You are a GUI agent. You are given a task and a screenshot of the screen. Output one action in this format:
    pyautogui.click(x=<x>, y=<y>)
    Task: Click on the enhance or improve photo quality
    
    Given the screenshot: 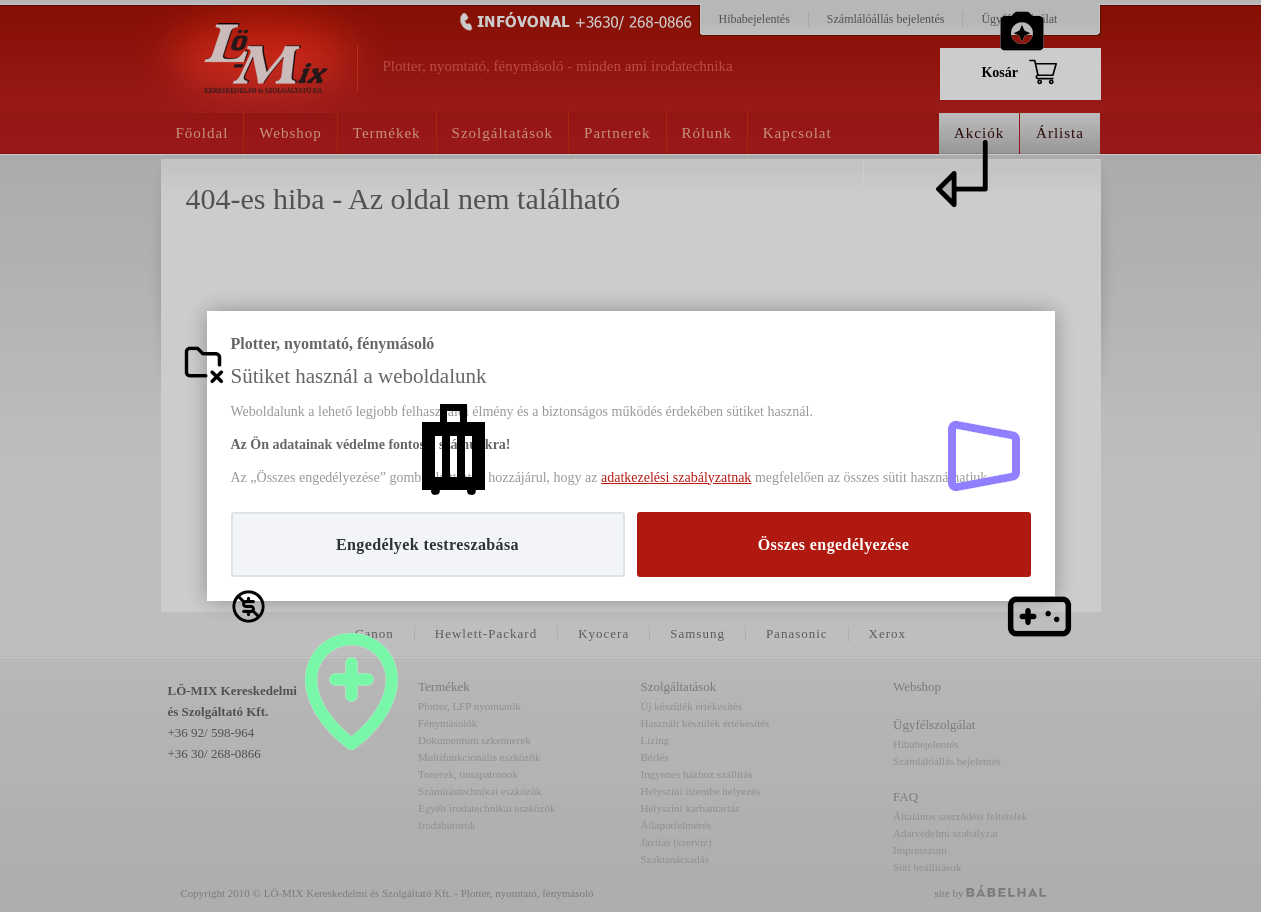 What is the action you would take?
    pyautogui.click(x=1022, y=31)
    